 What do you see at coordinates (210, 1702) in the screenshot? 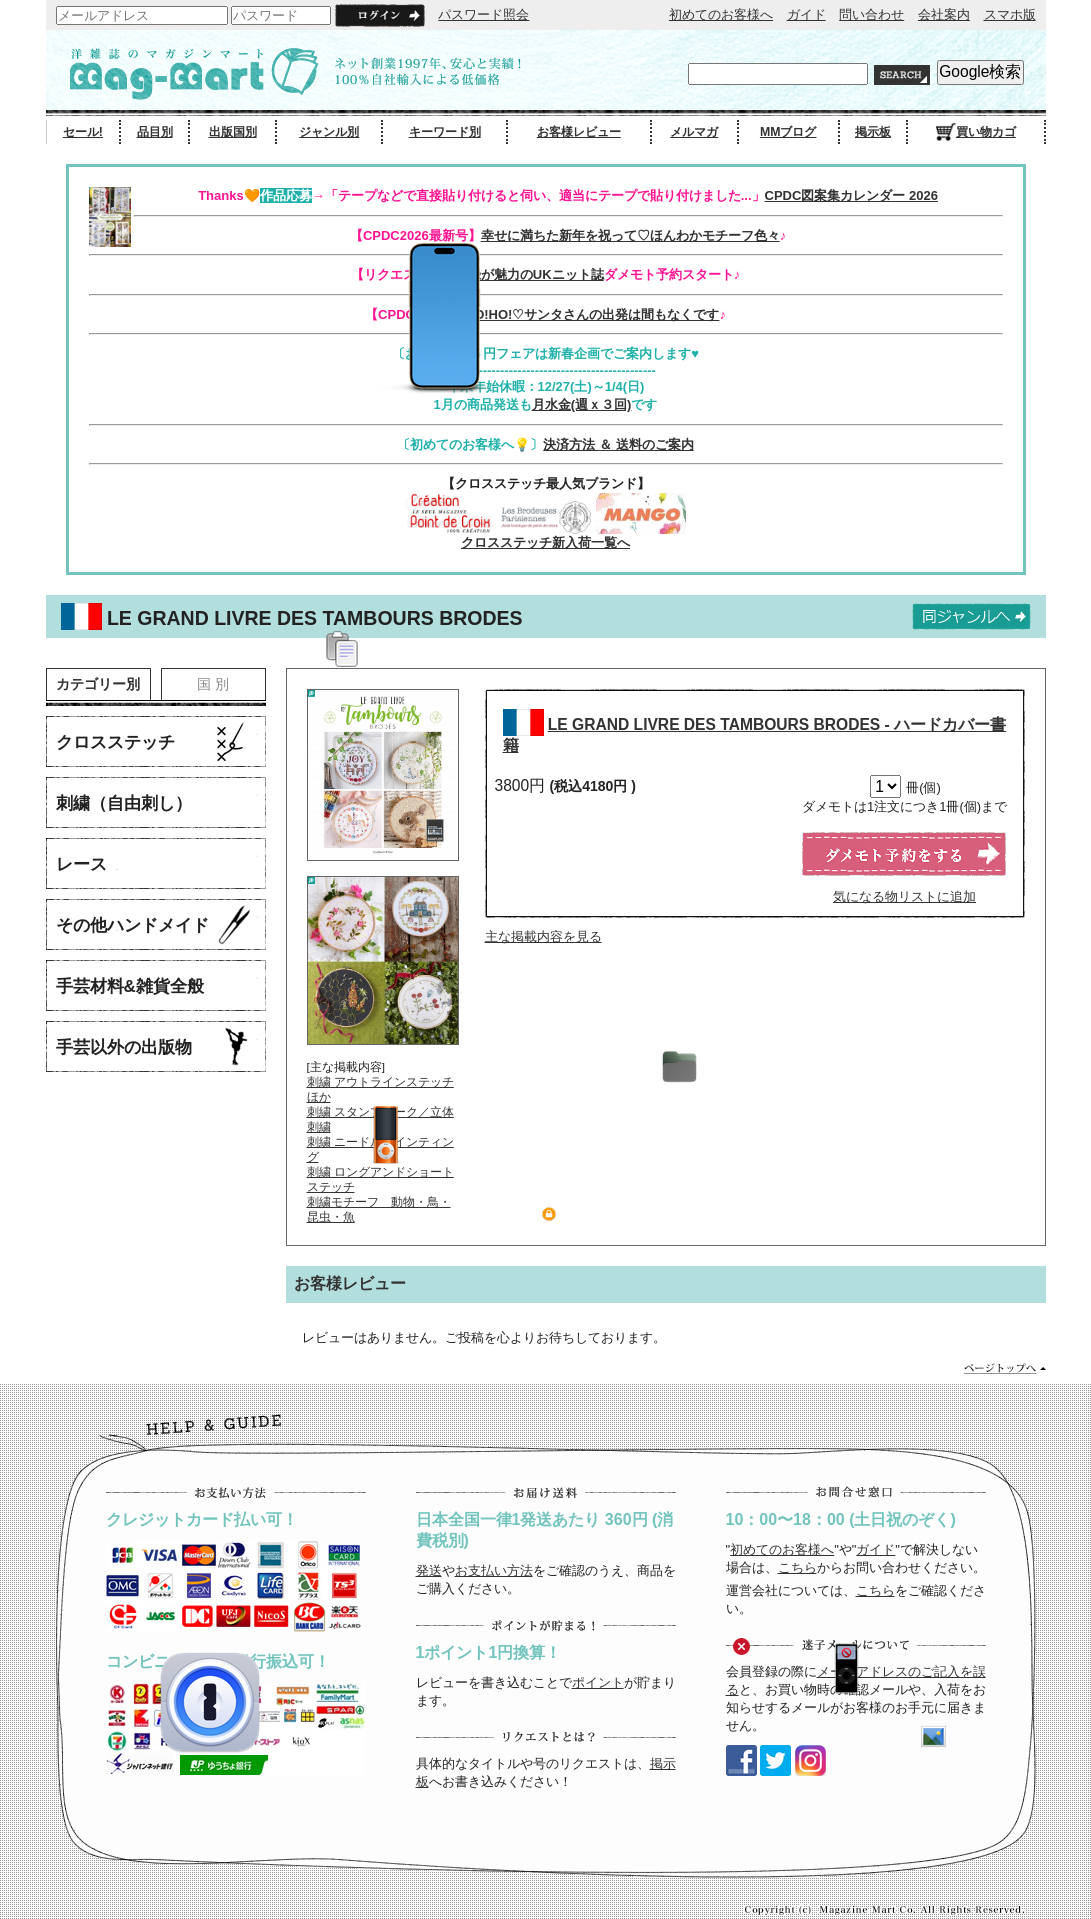
I see `open 1Password to access saved passwords` at bounding box center [210, 1702].